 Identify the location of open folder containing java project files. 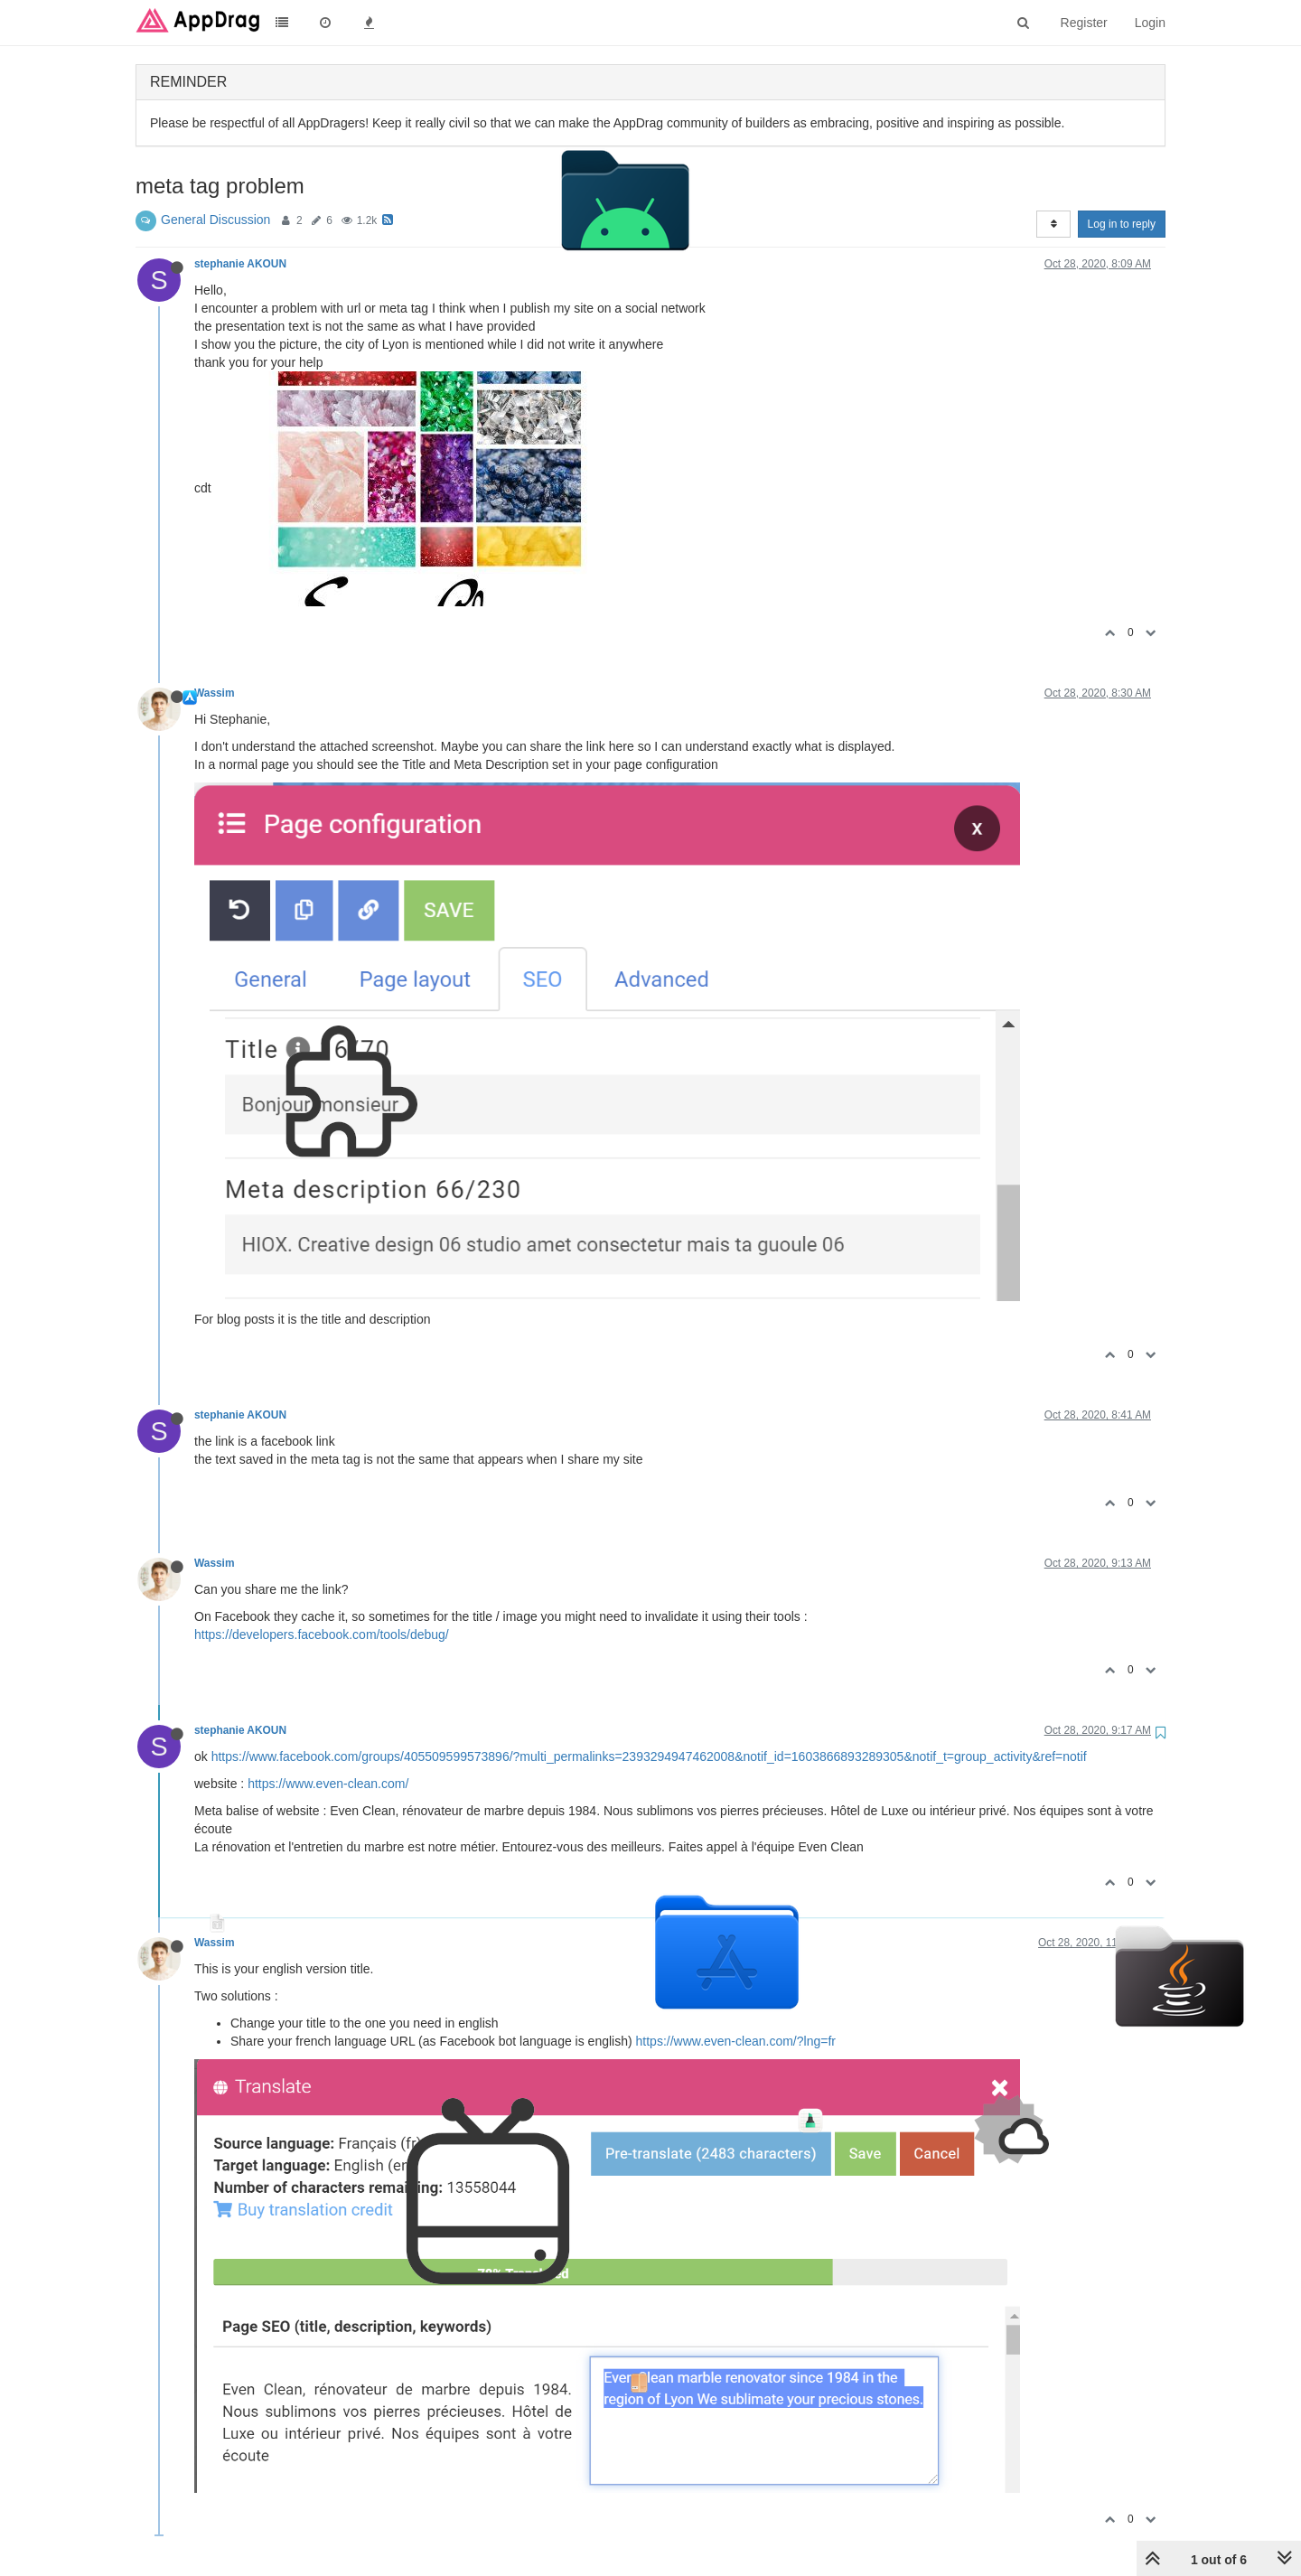
(1179, 1980).